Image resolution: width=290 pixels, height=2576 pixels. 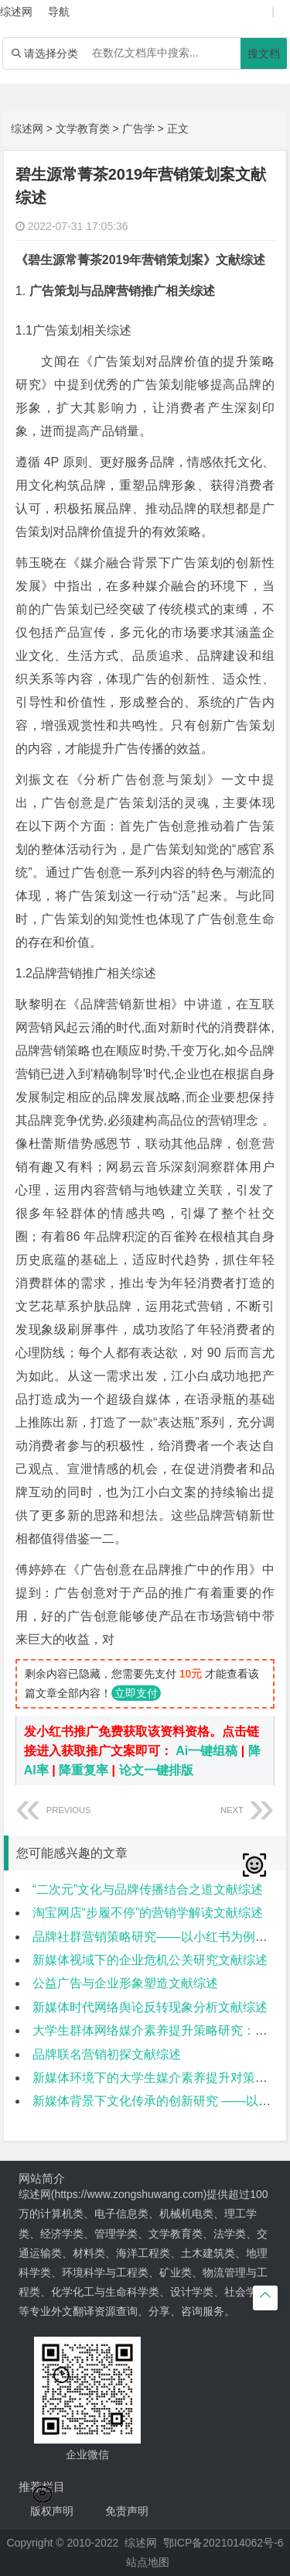 I want to click on select a 3D torus shape in modeling software, so click(x=43, y=2494).